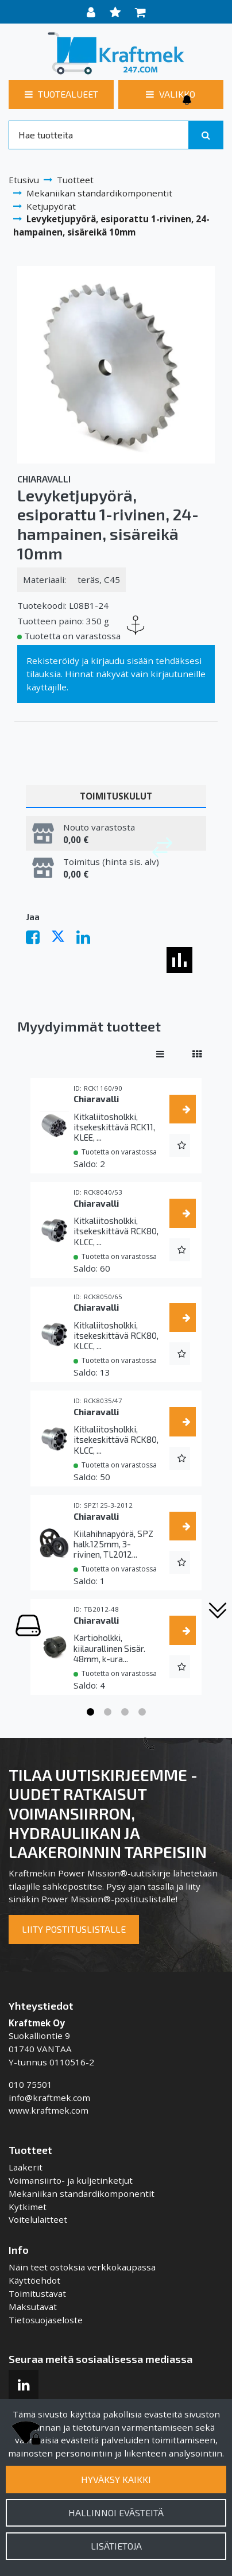 This screenshot has width=232, height=2576. Describe the element at coordinates (179, 960) in the screenshot. I see `view poll results` at that location.